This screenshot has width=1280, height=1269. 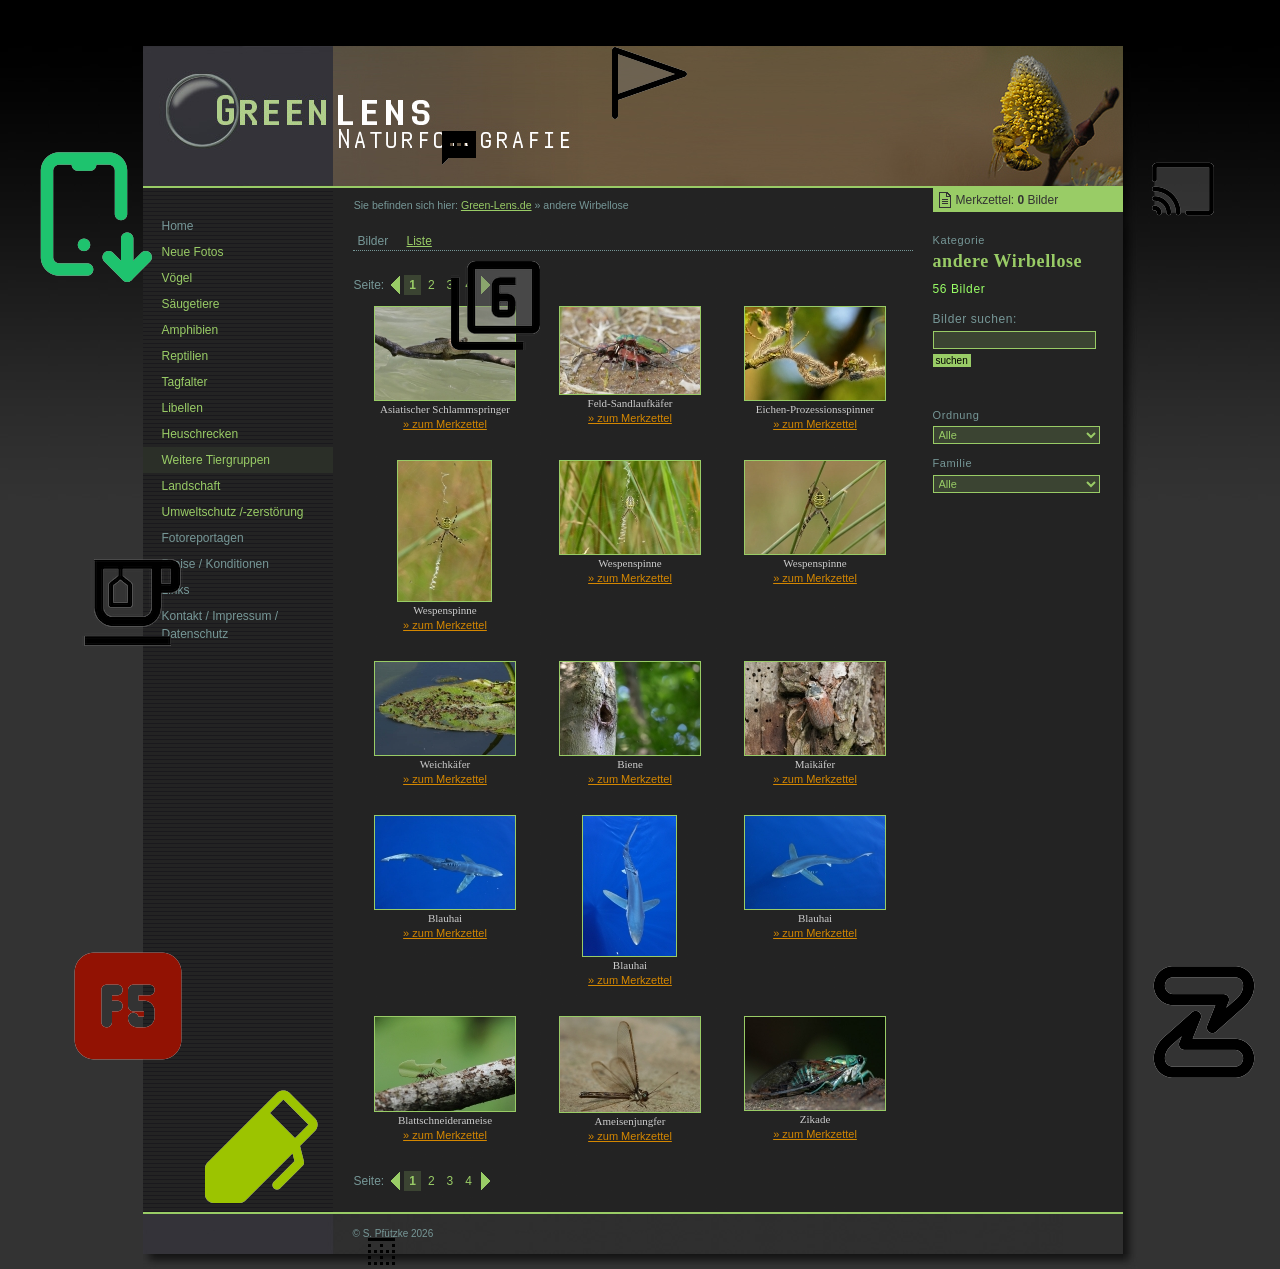 I want to click on apply border to top edge of cell or table, so click(x=381, y=1251).